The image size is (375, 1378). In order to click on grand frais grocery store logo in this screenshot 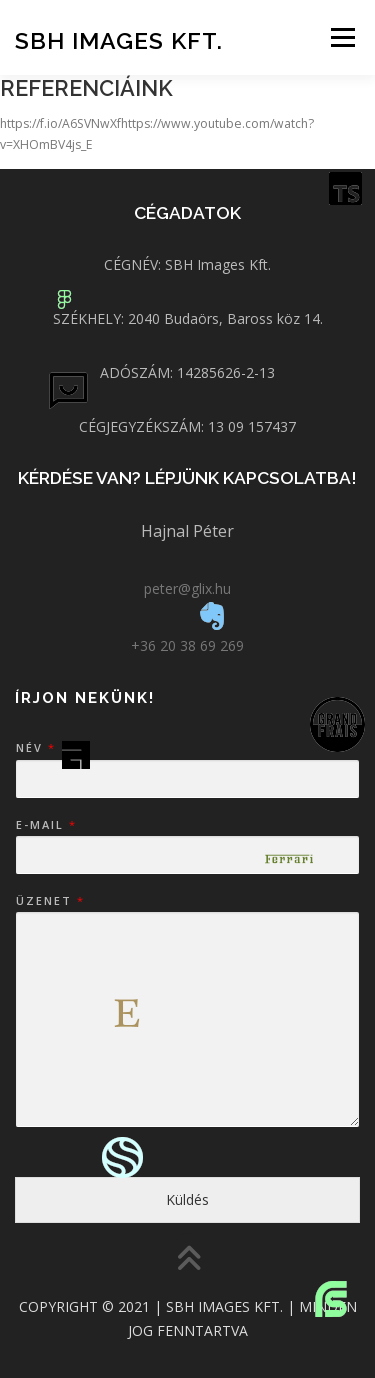, I will do `click(337, 724)`.